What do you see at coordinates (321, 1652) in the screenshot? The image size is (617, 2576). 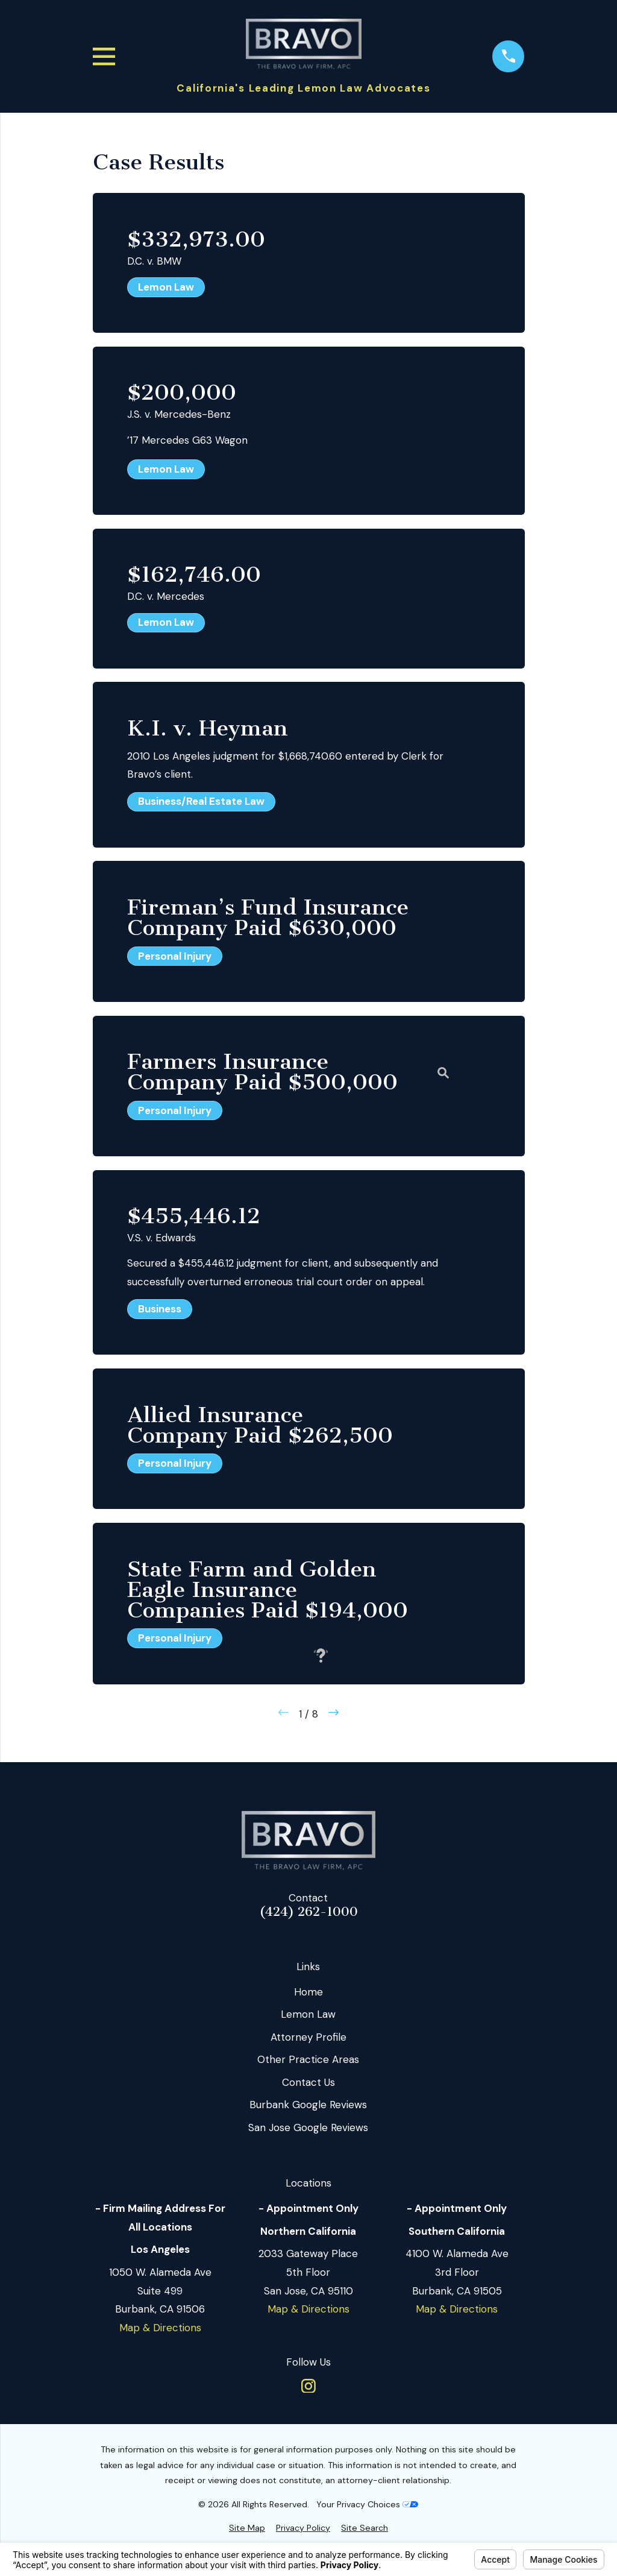 I see `indicates no internet connection despite wifi signal` at bounding box center [321, 1652].